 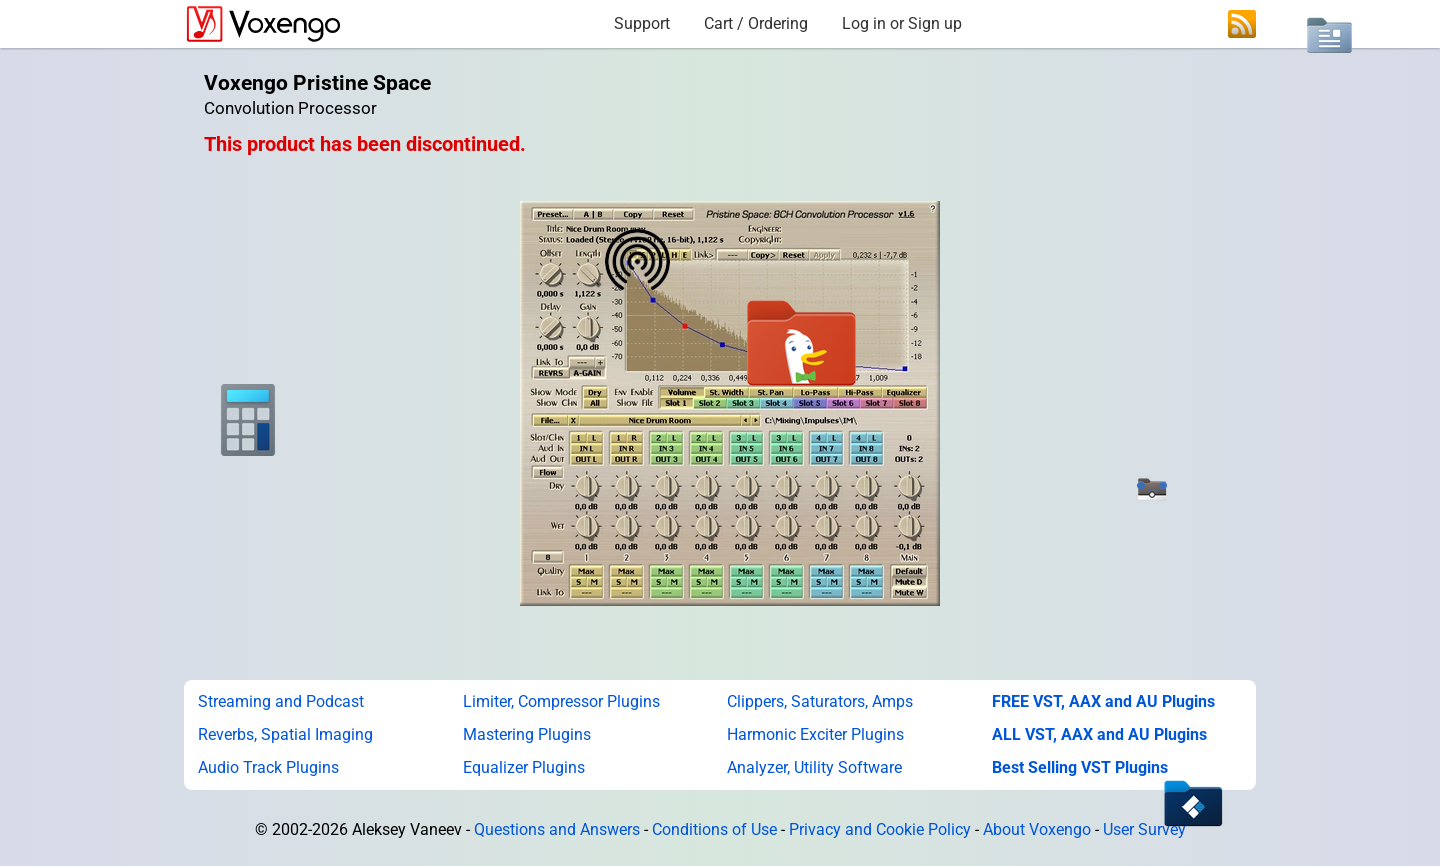 I want to click on open the calculator app, so click(x=248, y=420).